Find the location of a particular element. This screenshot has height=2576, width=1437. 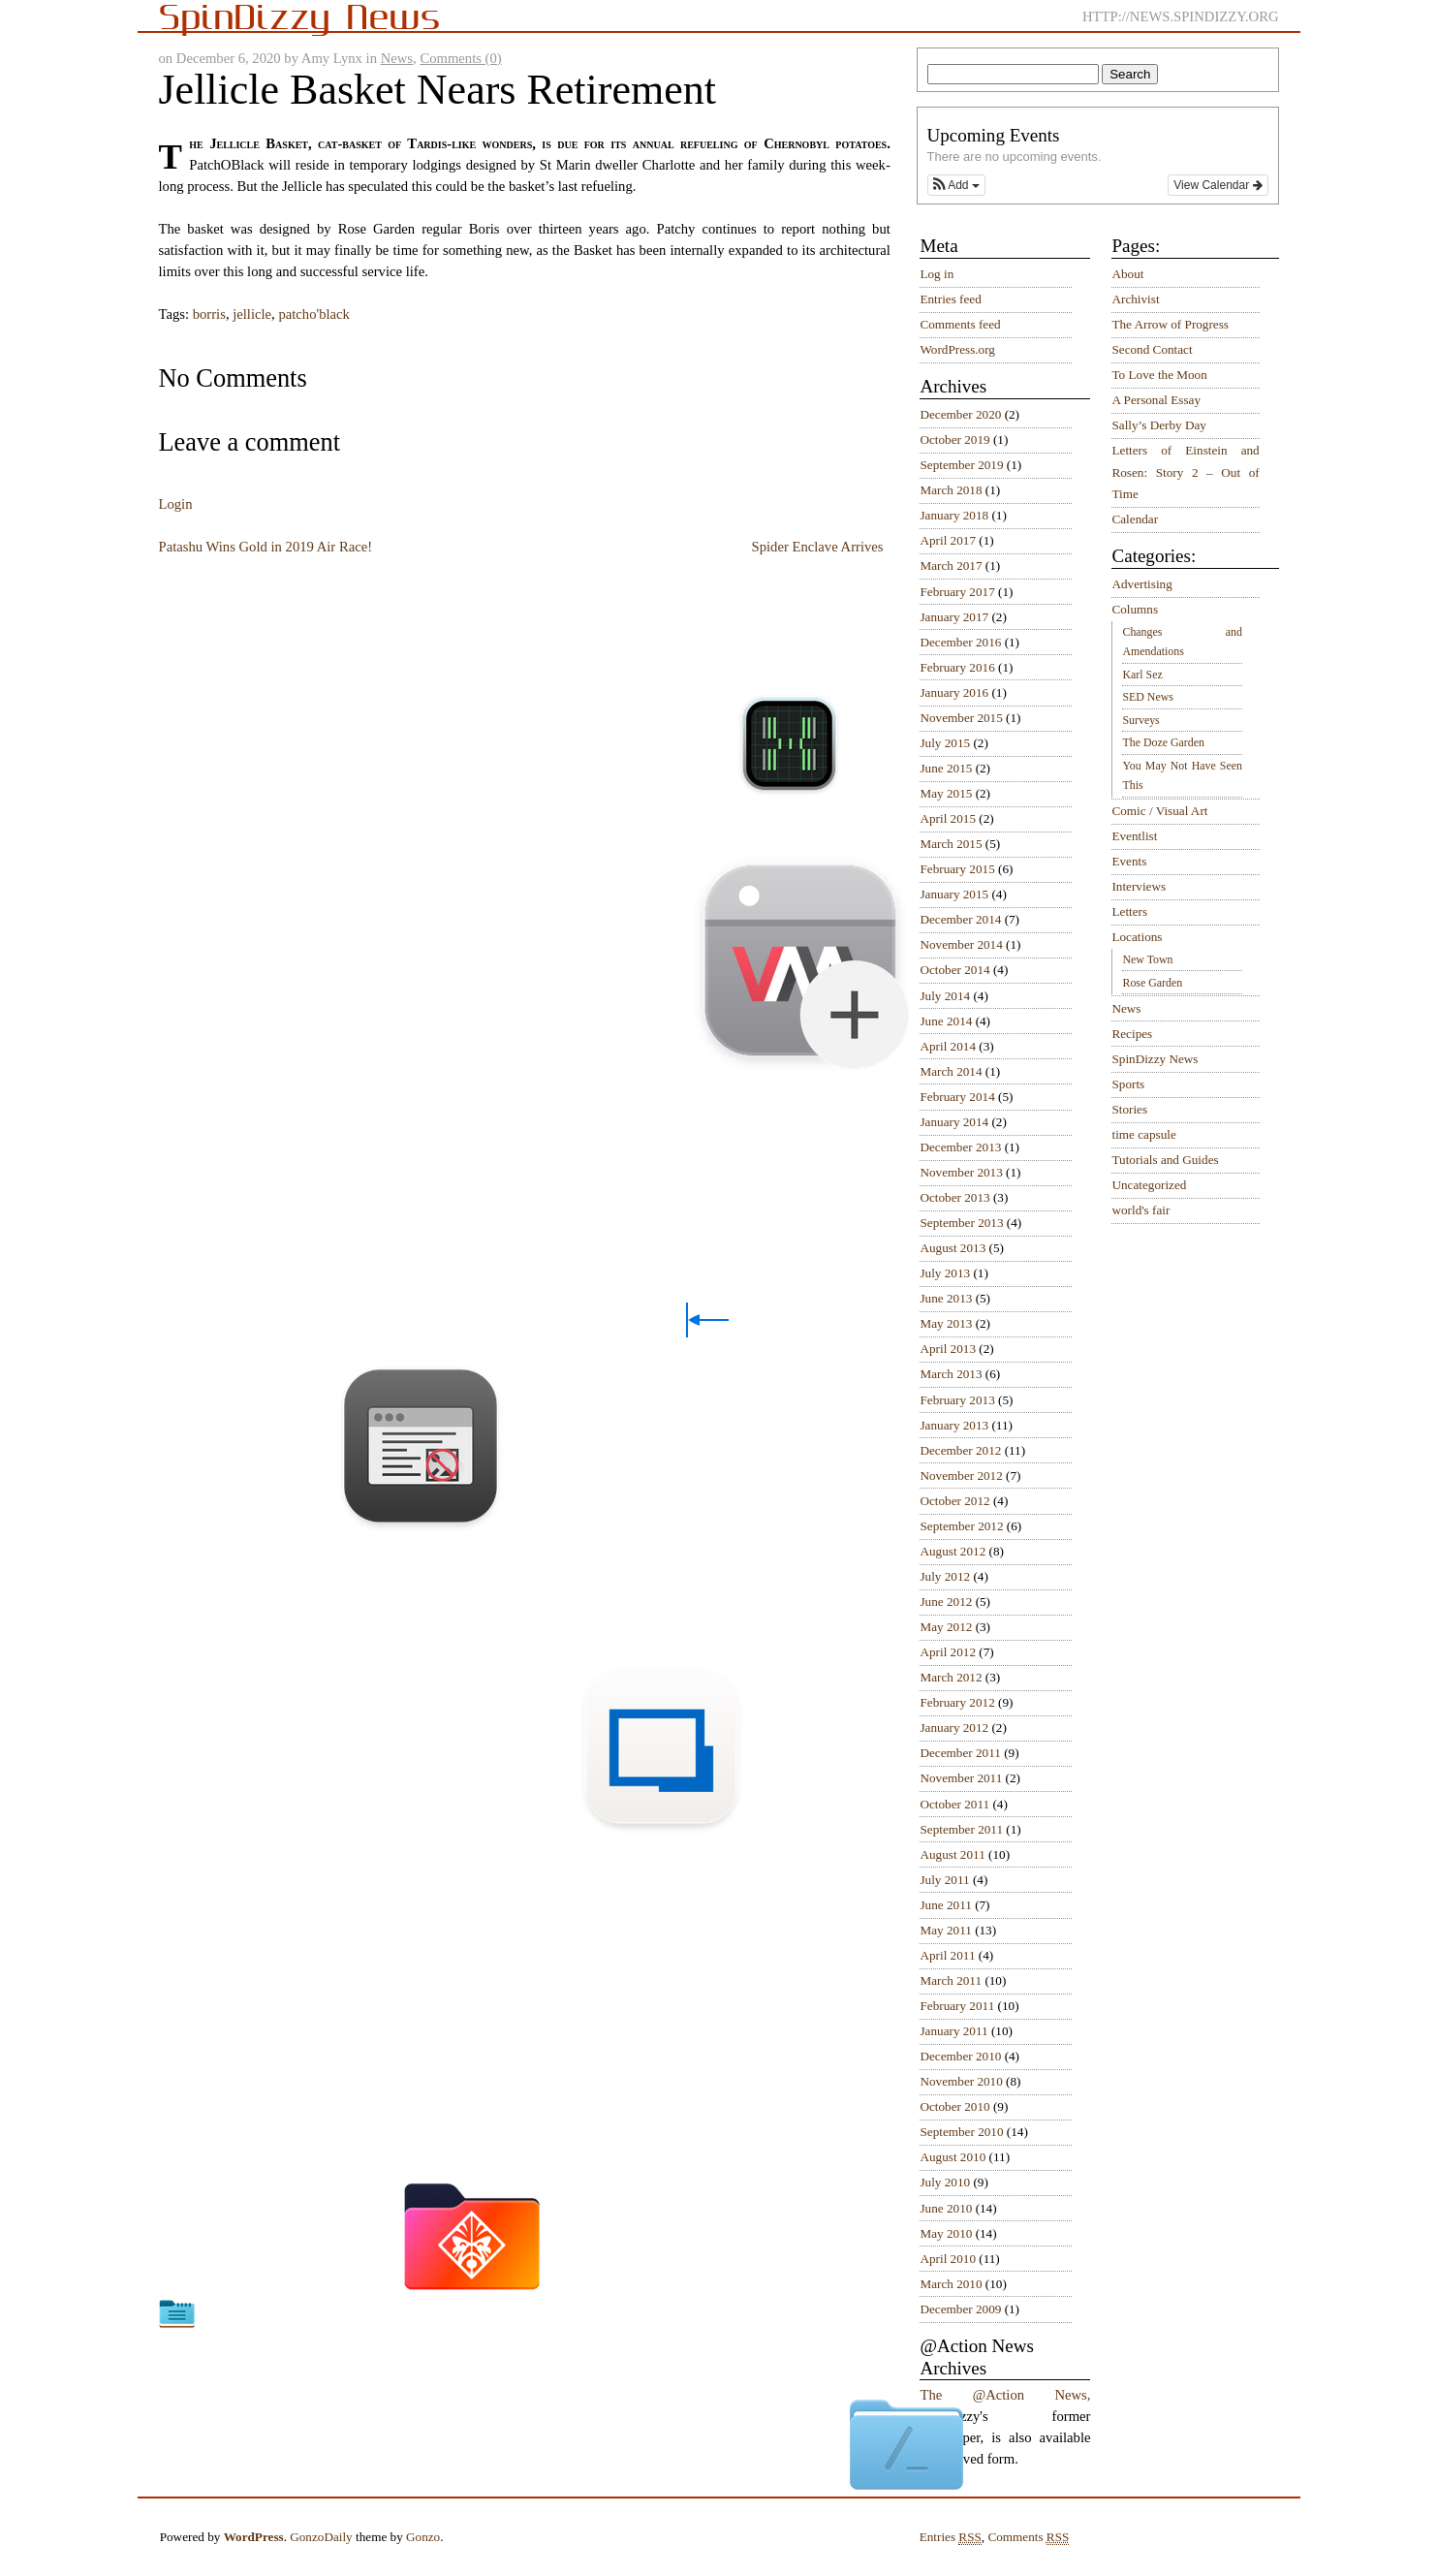

create a new virtual machine is located at coordinates (801, 963).